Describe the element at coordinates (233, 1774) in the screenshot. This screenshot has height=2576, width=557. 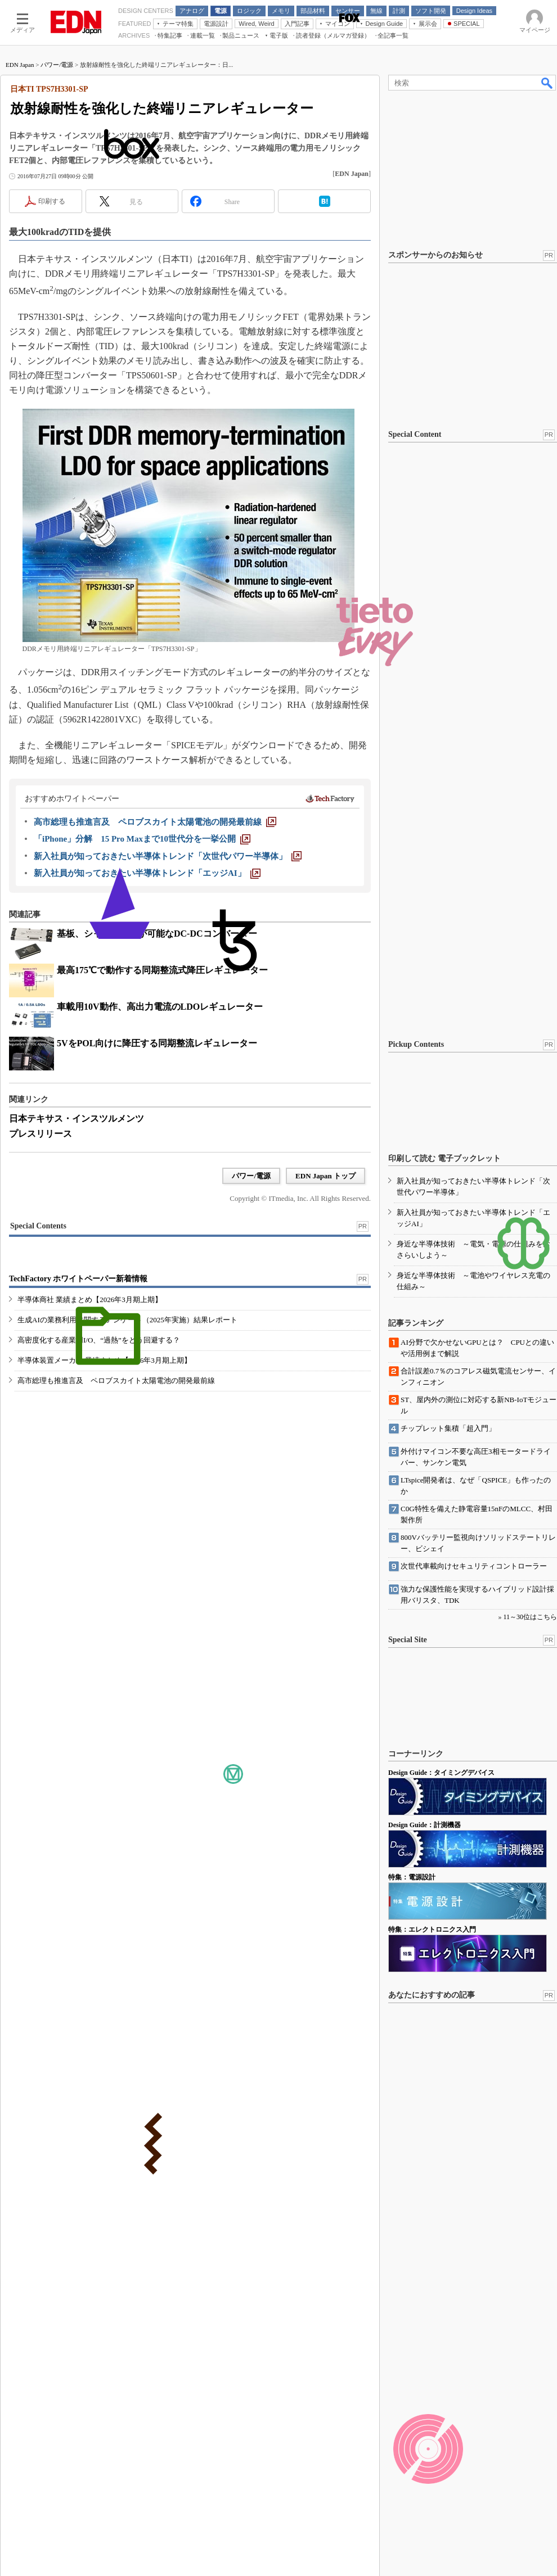
I see `material design brand logo` at that location.